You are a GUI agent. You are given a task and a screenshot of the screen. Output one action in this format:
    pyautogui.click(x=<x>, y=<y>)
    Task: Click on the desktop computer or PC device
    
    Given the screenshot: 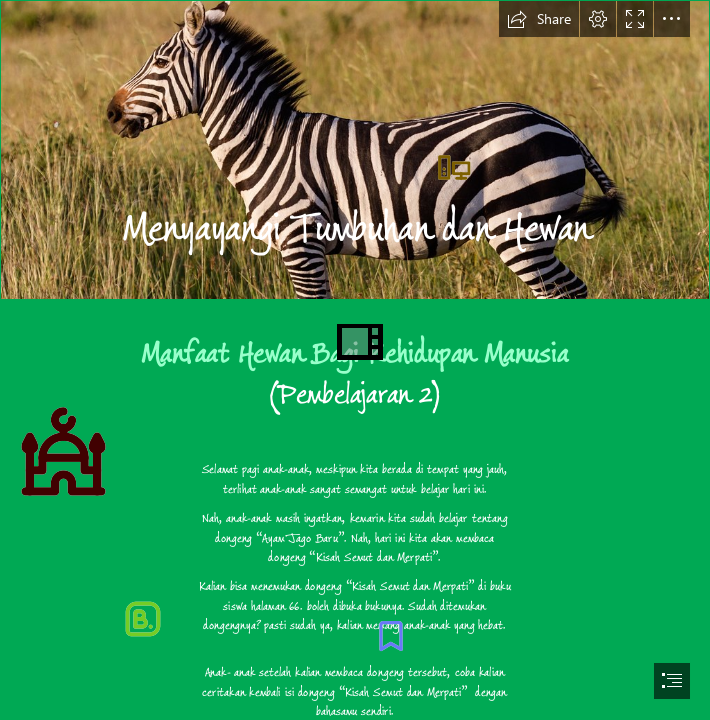 What is the action you would take?
    pyautogui.click(x=453, y=167)
    